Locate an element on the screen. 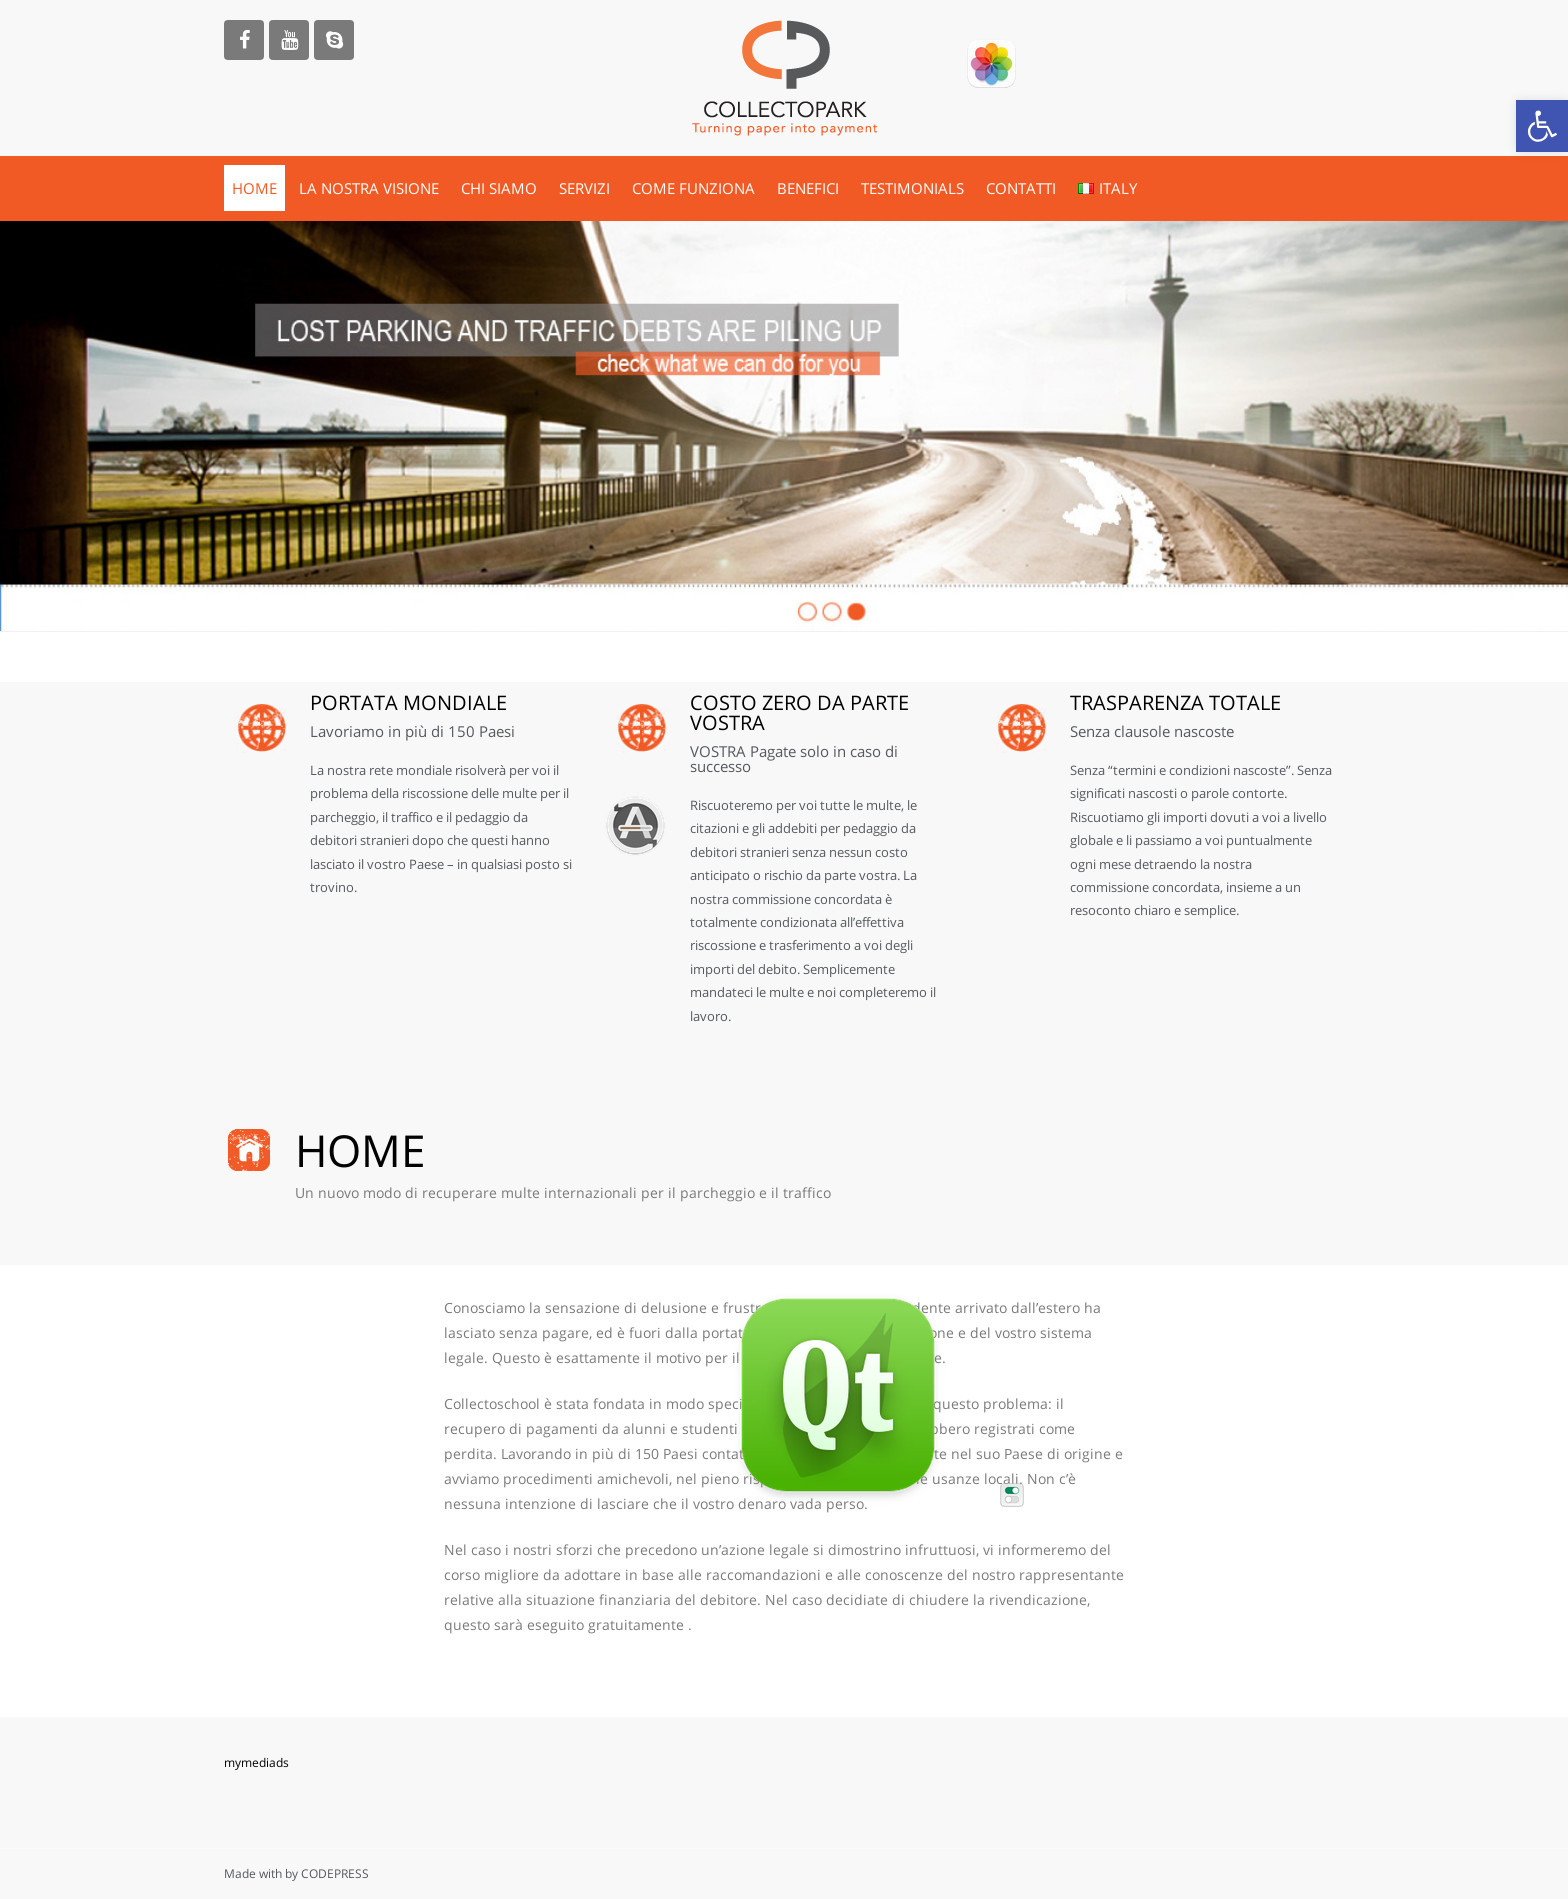 The height and width of the screenshot is (1899, 1568). open gnome tweaks application is located at coordinates (1012, 1495).